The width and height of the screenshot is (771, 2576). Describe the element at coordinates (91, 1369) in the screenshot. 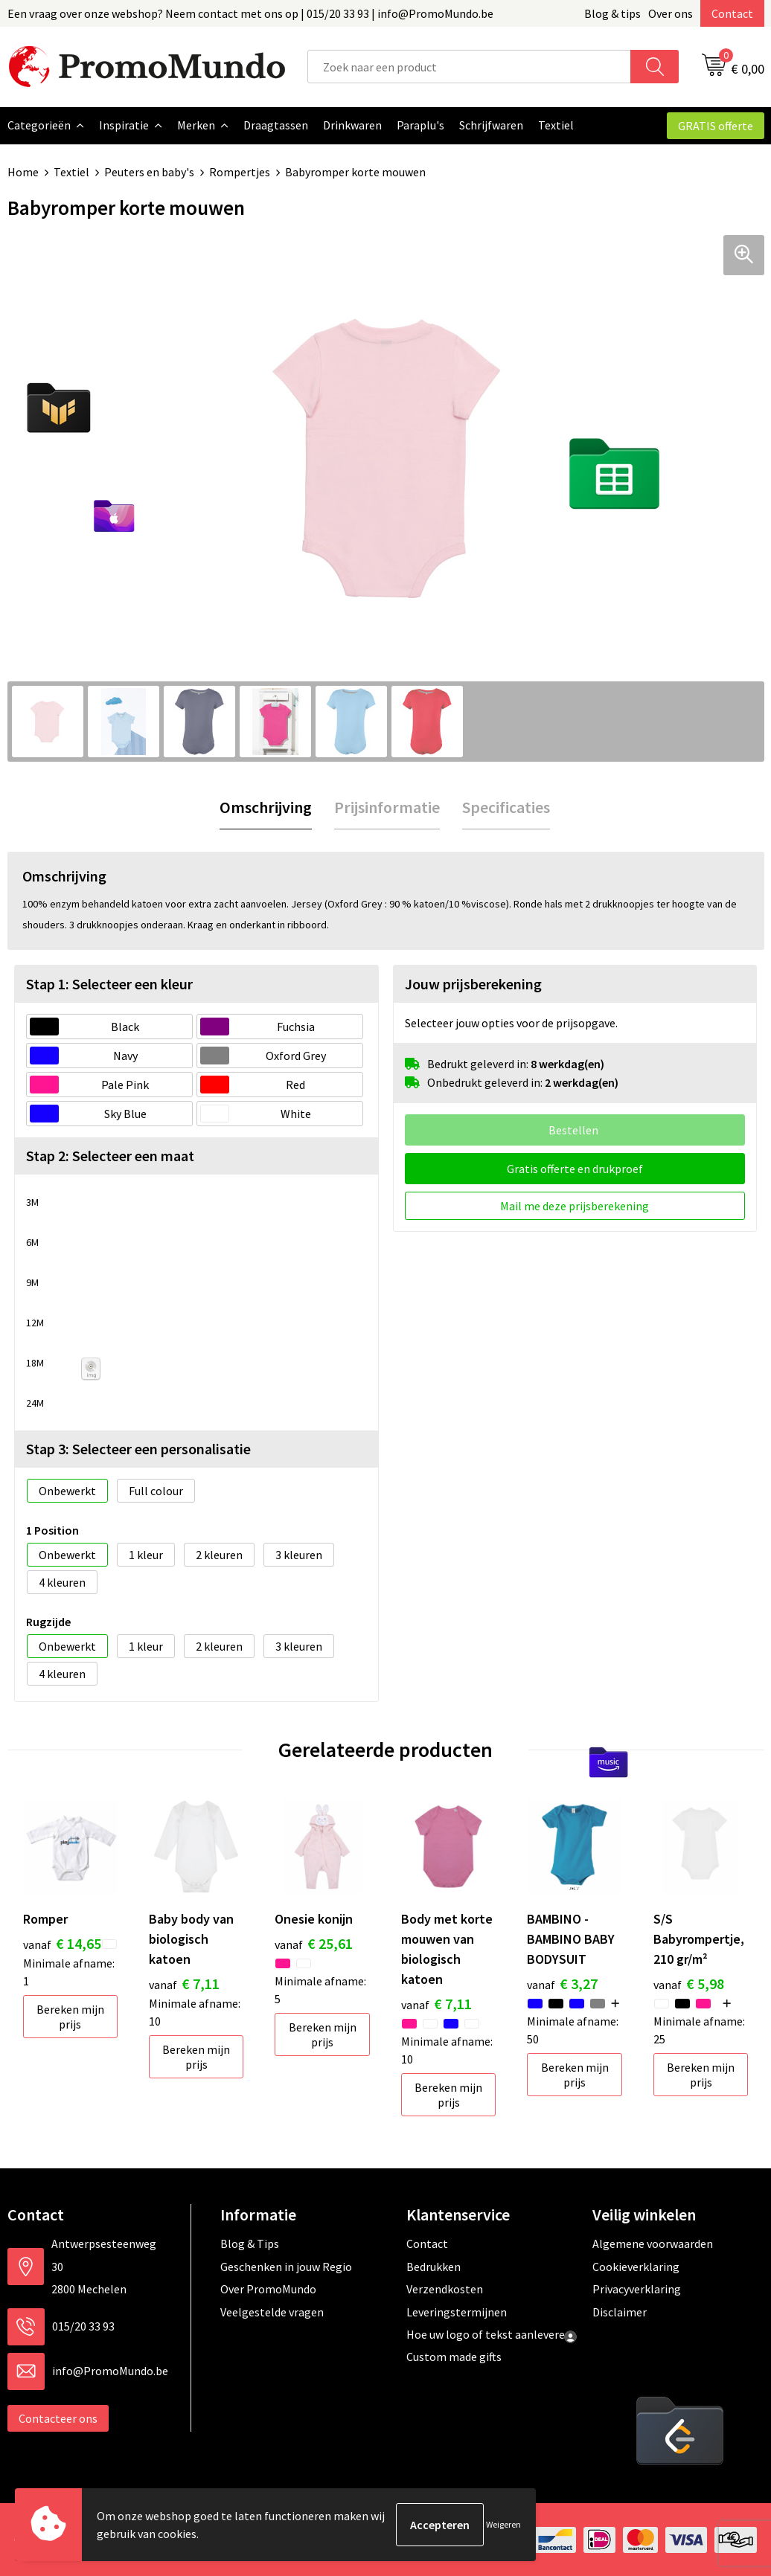

I see `a raw disk image file` at that location.